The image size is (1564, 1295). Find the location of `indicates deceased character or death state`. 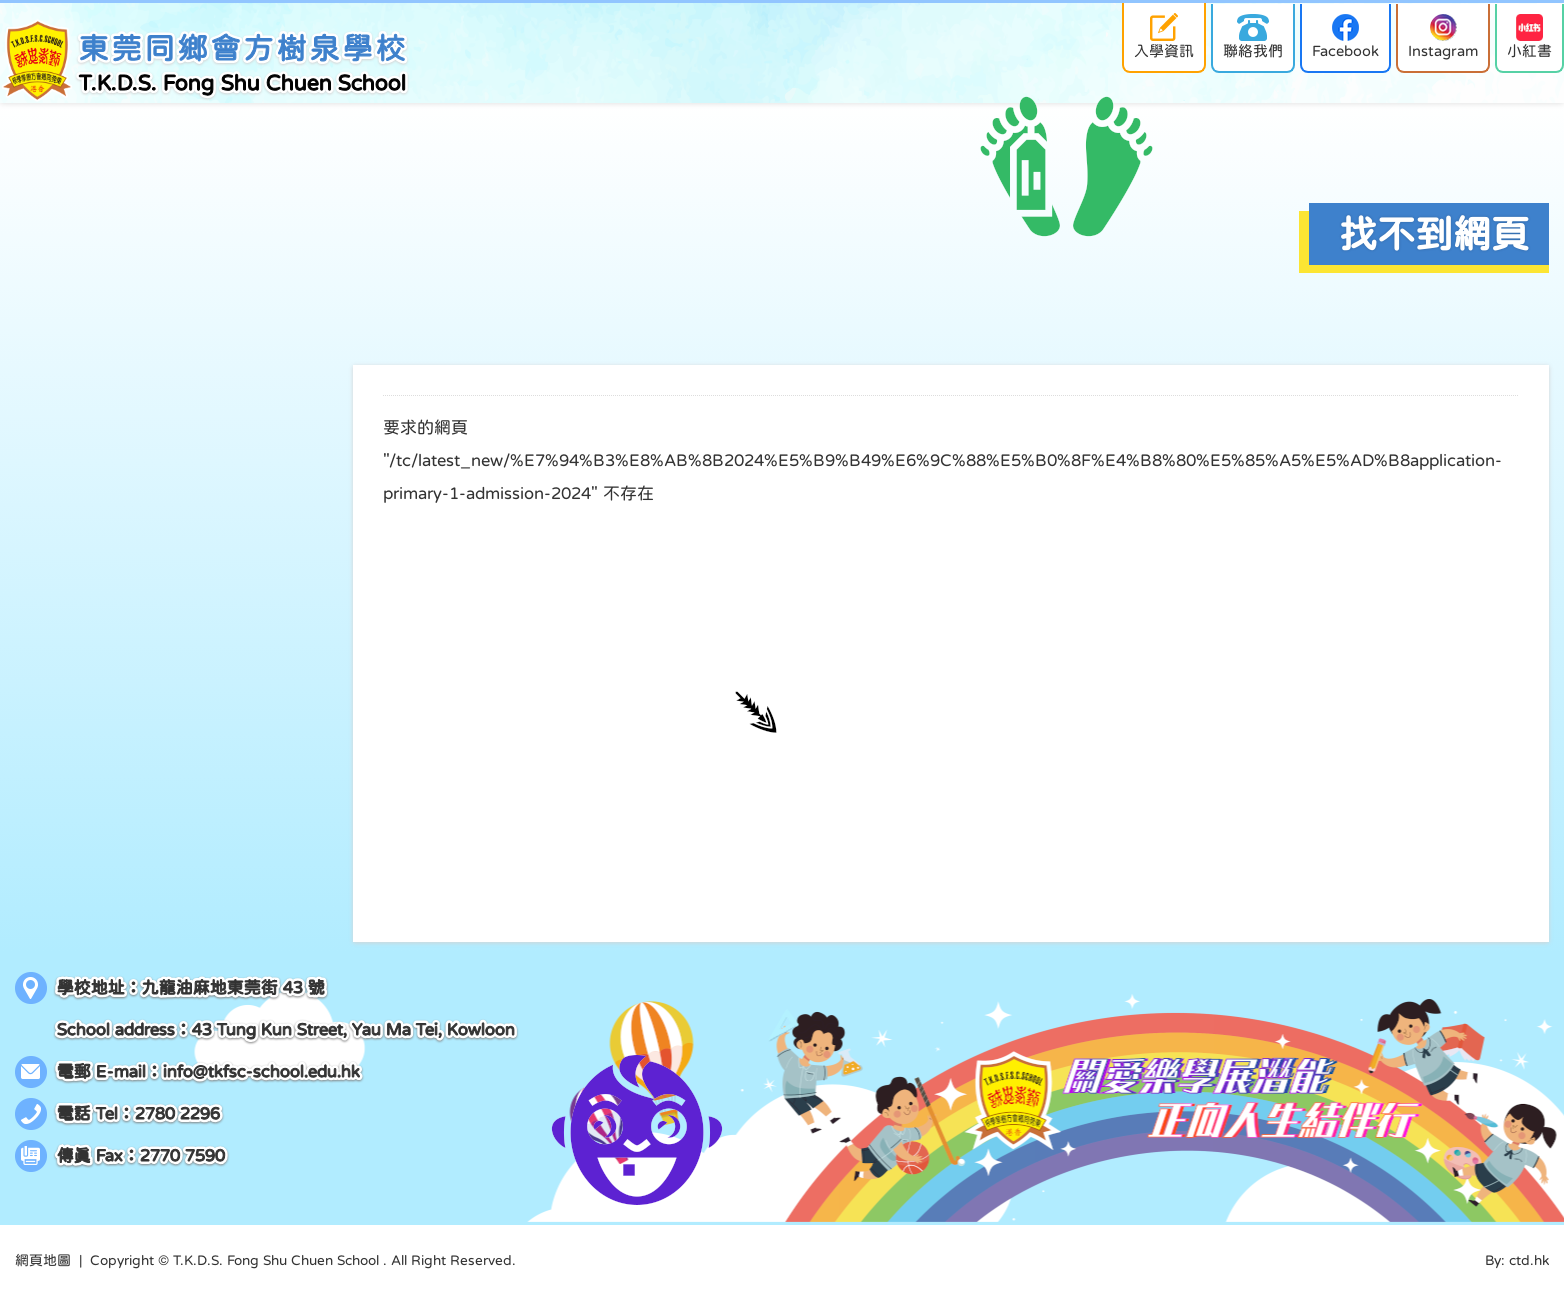

indicates deceased character or death state is located at coordinates (1066, 166).